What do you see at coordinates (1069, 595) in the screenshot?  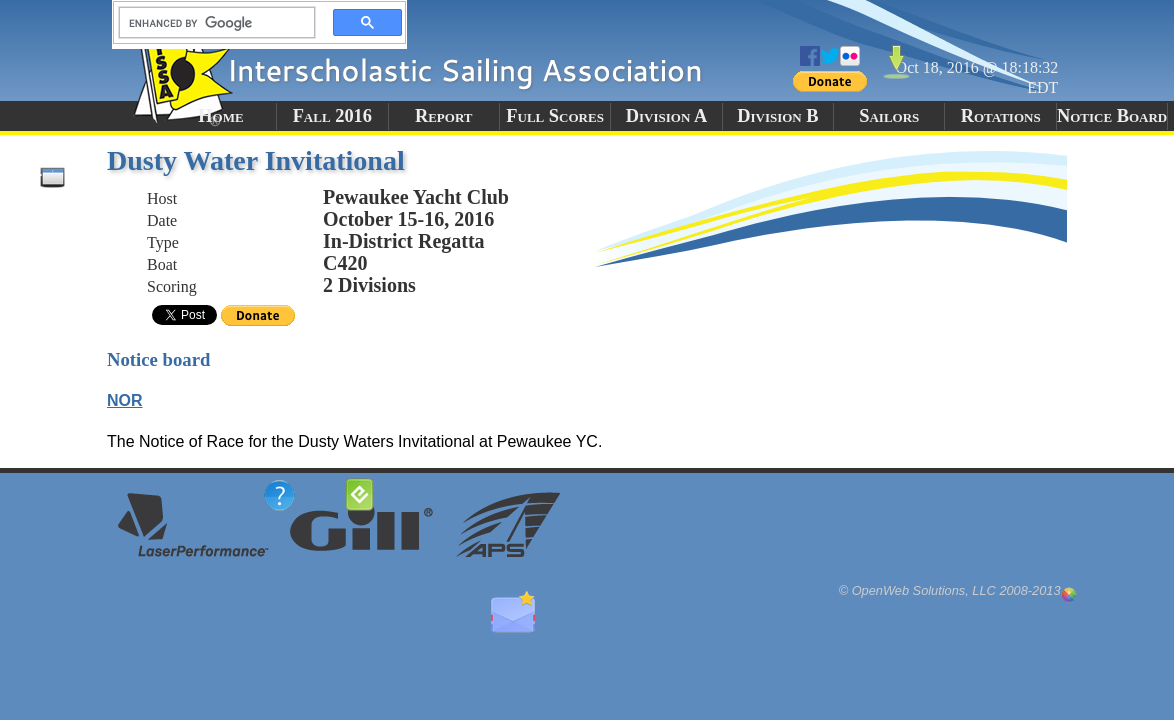 I see `open color picker tool` at bounding box center [1069, 595].